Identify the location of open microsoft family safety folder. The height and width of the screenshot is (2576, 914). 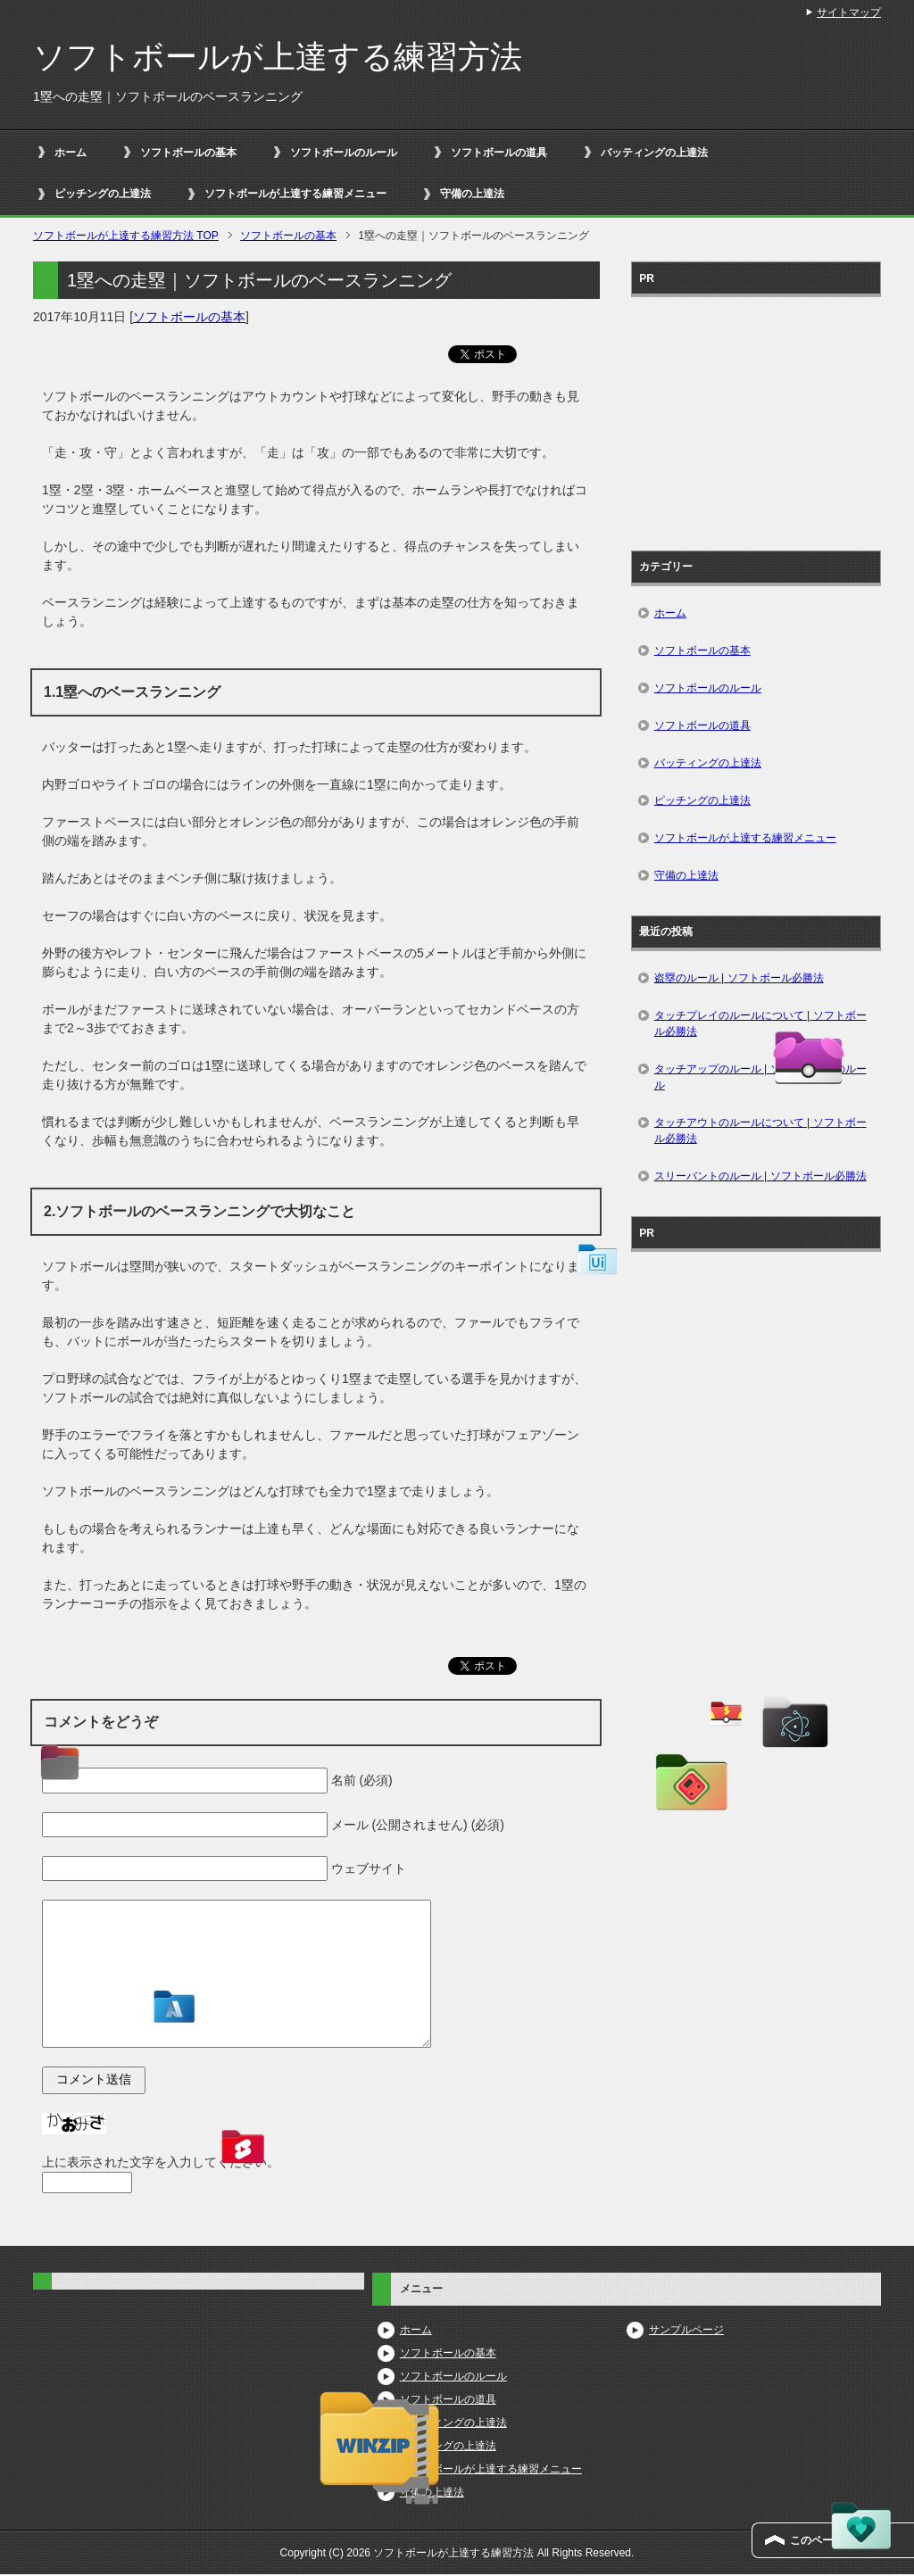
(860, 2527).